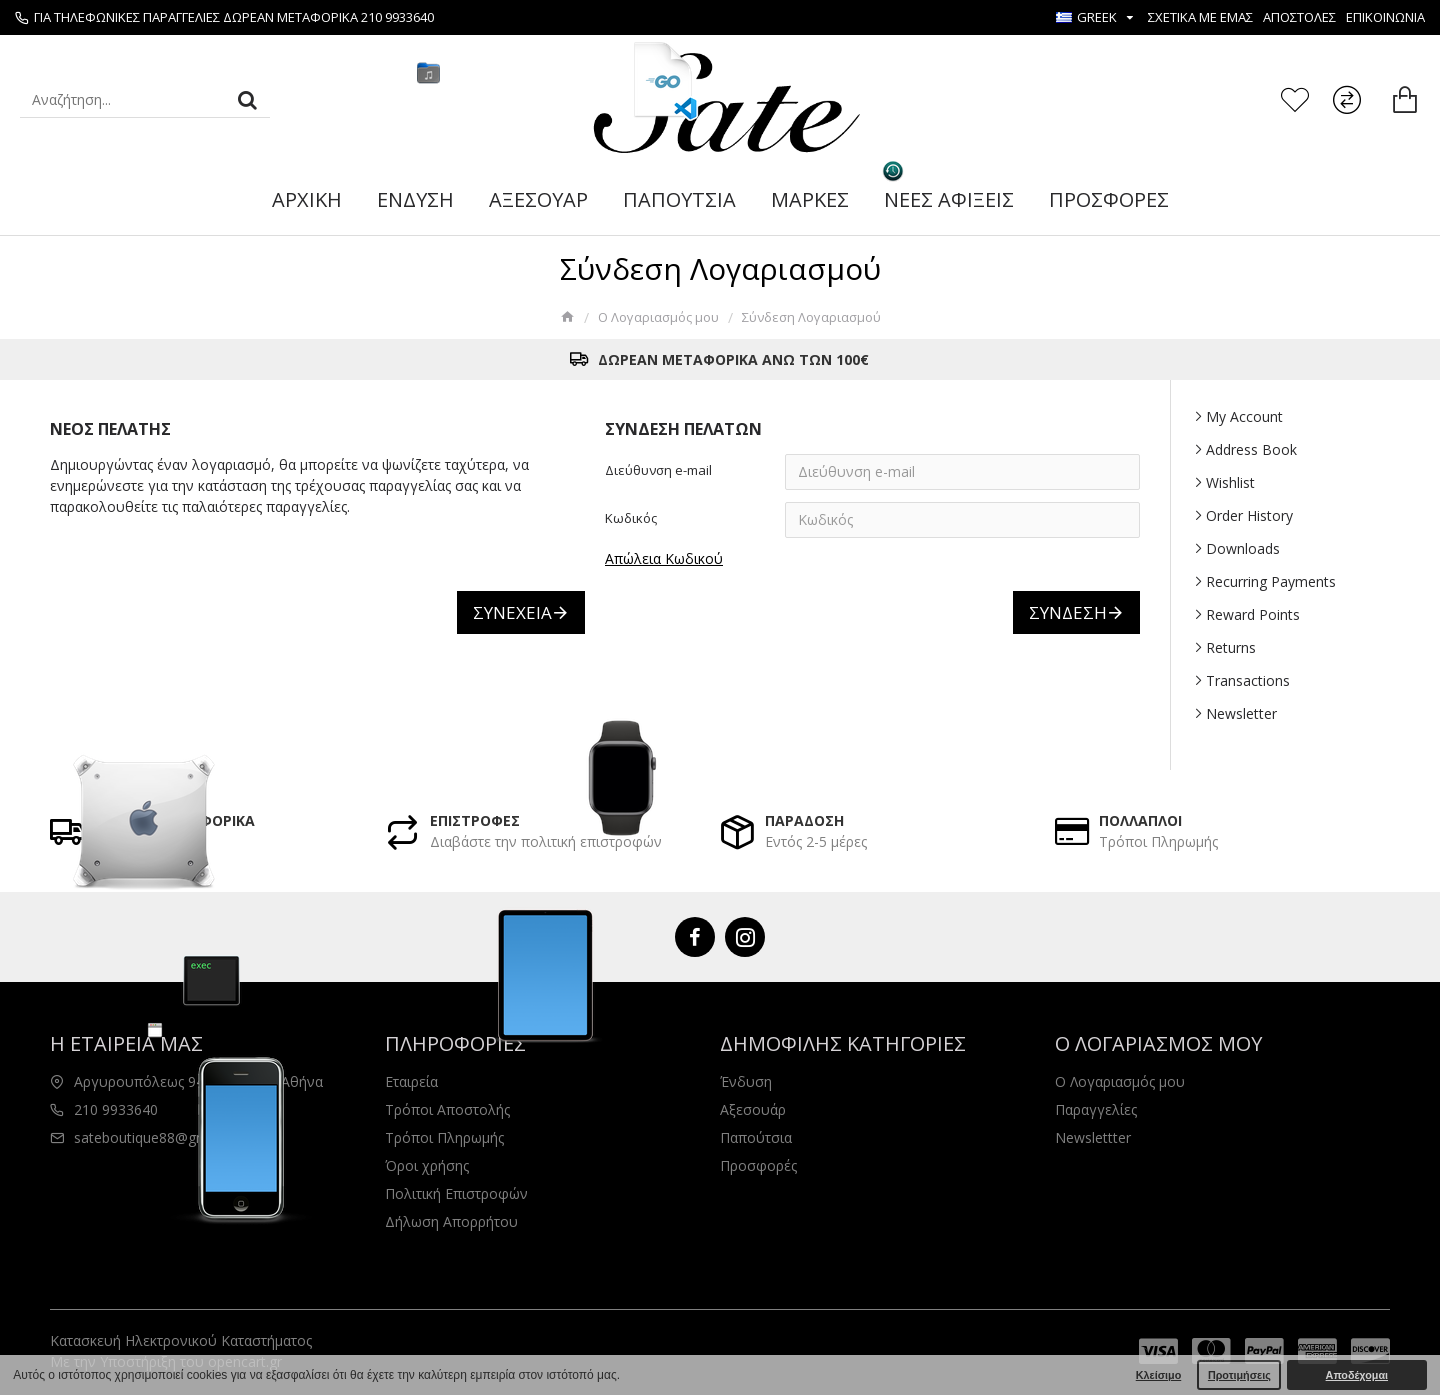 The image size is (1440, 1395). Describe the element at coordinates (428, 72) in the screenshot. I see `open your music folder` at that location.